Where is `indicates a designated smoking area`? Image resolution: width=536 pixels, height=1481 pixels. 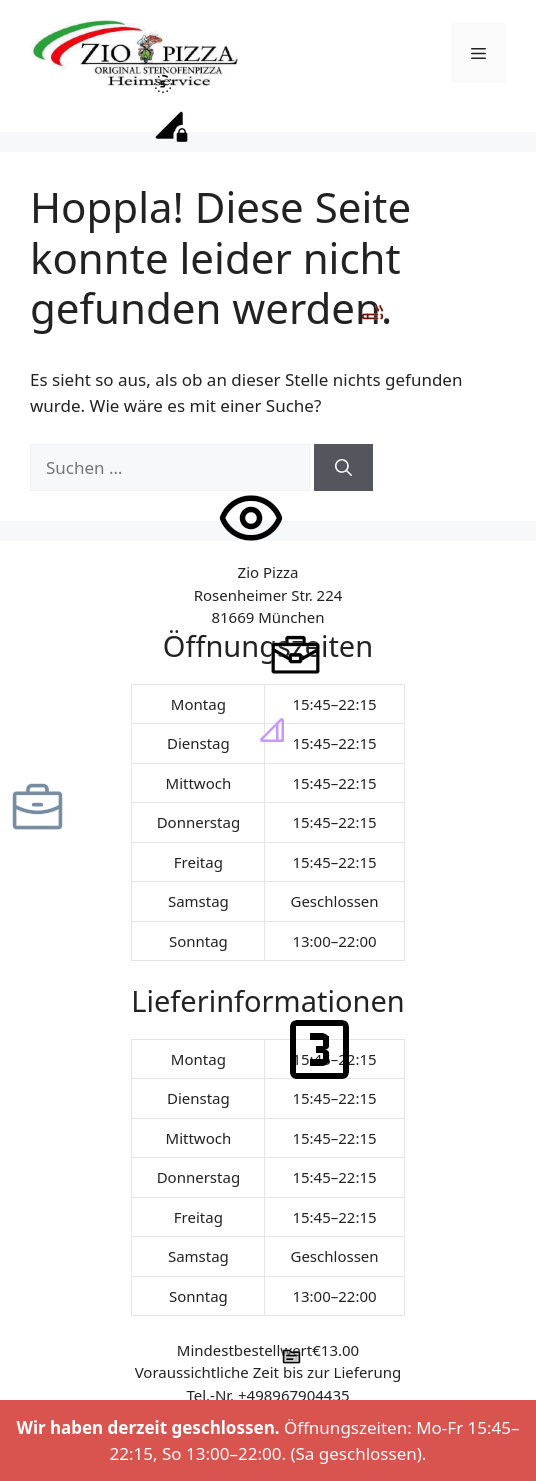 indicates a designated smoking area is located at coordinates (372, 314).